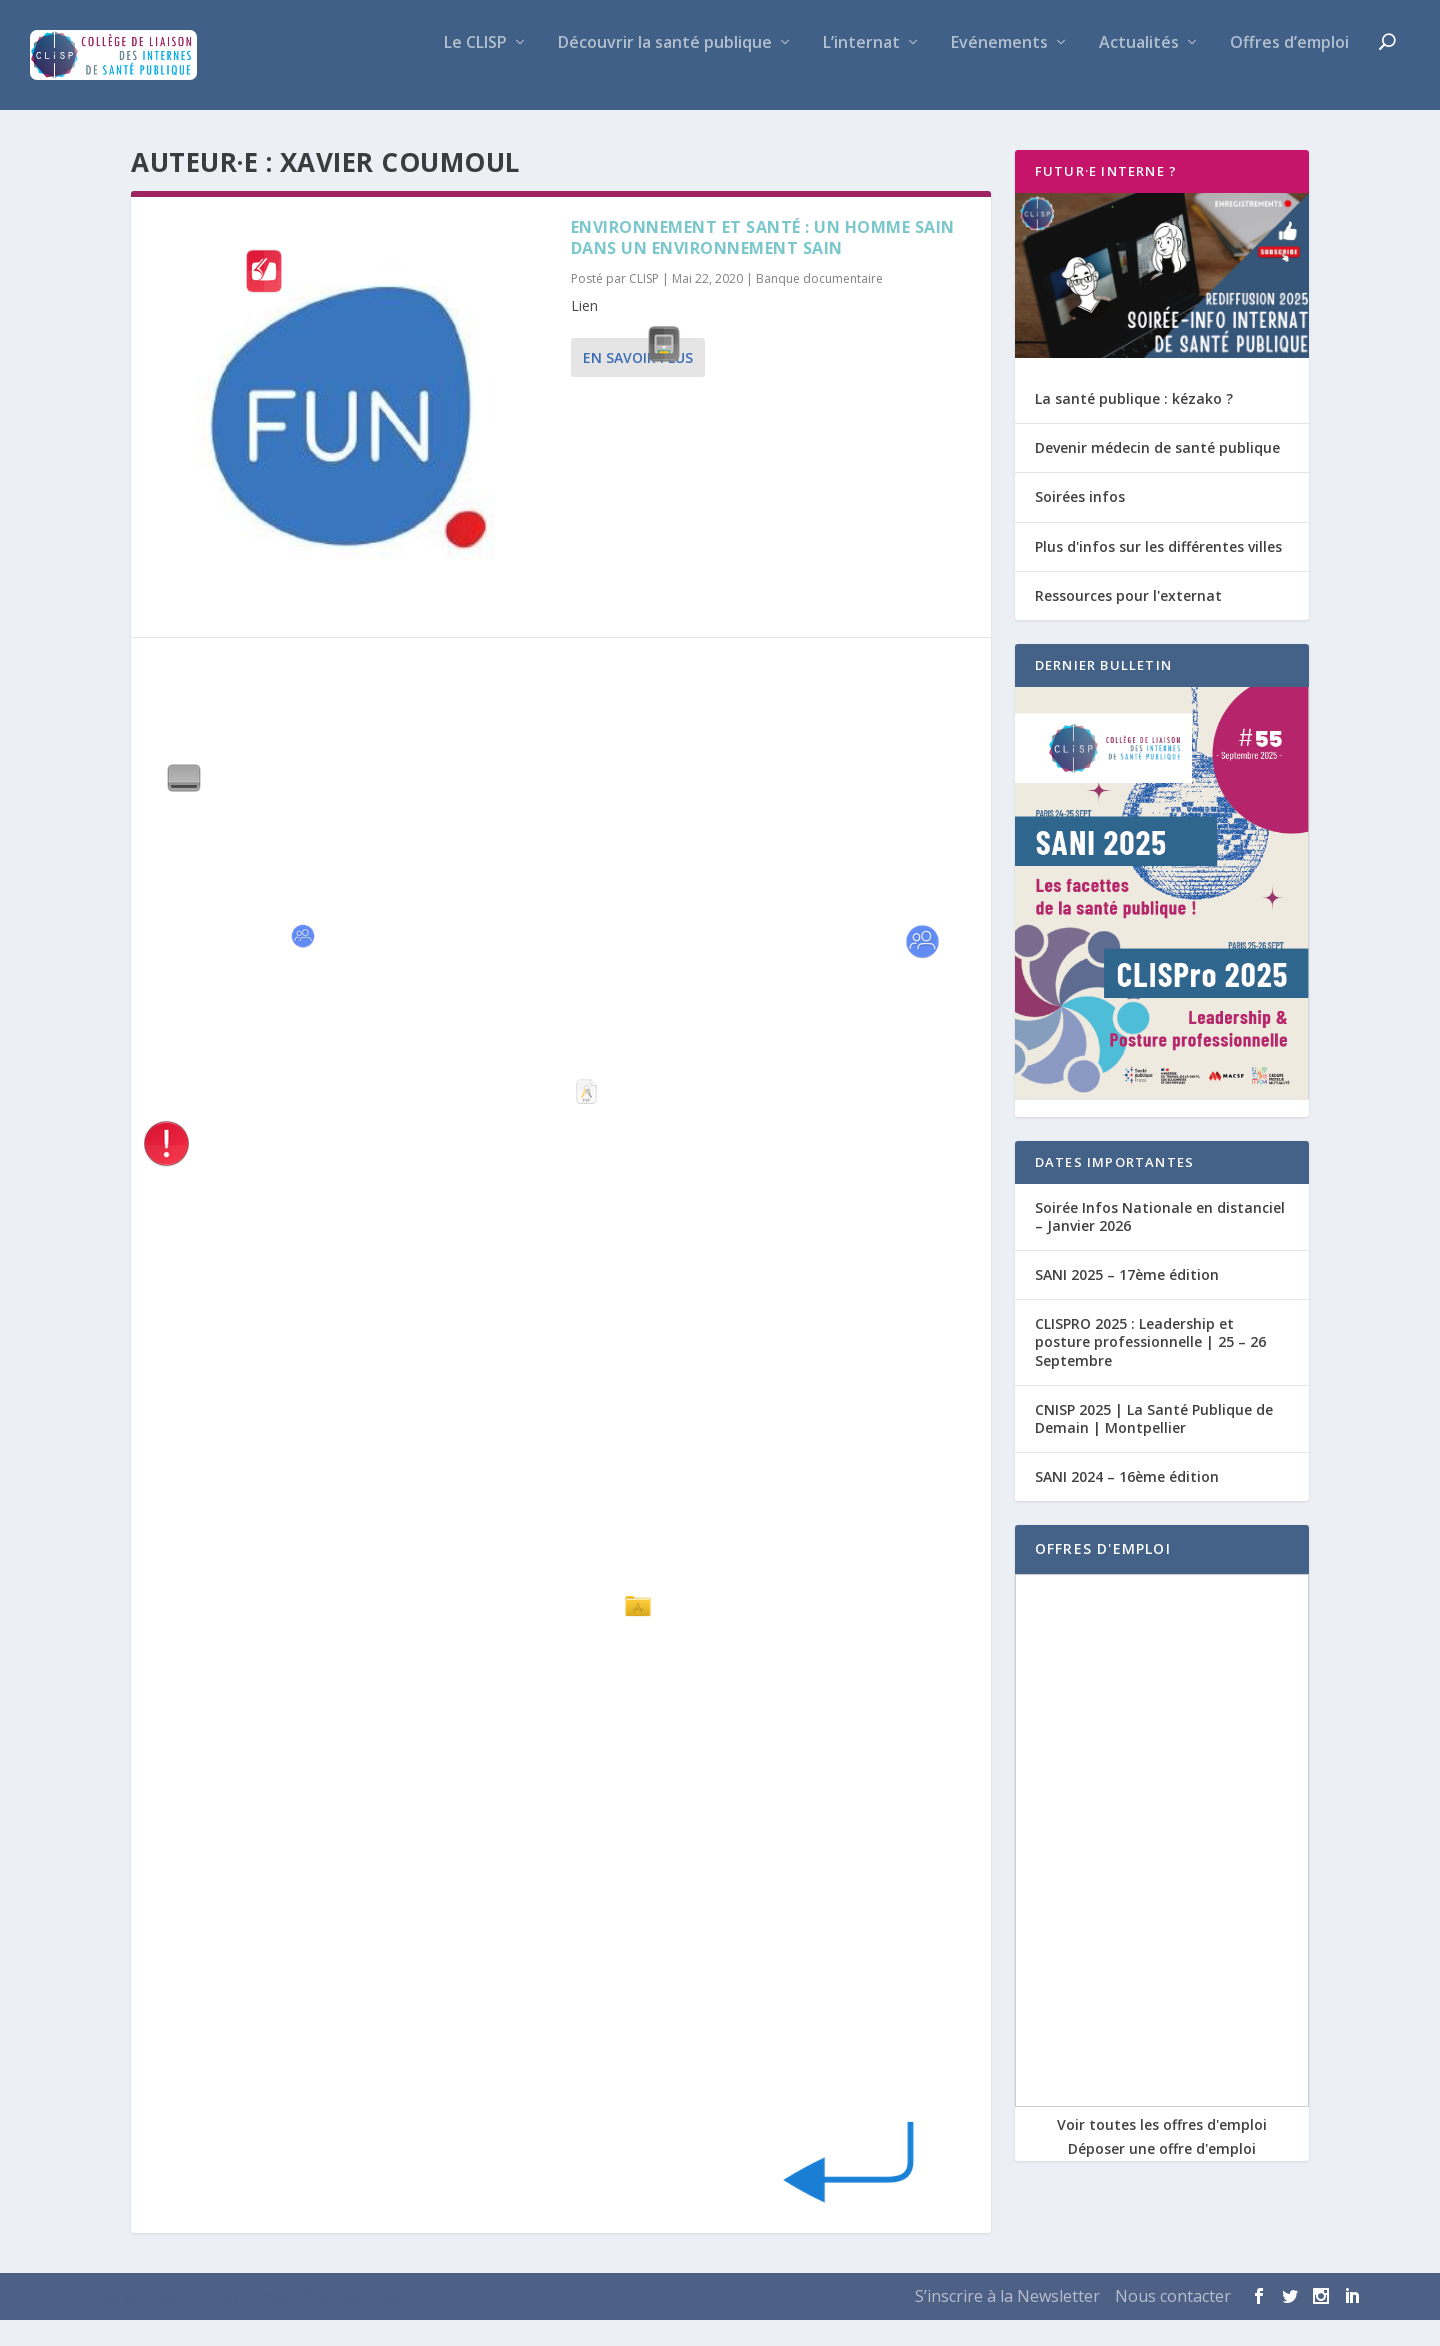  Describe the element at coordinates (638, 1606) in the screenshot. I see `open templates folder` at that location.